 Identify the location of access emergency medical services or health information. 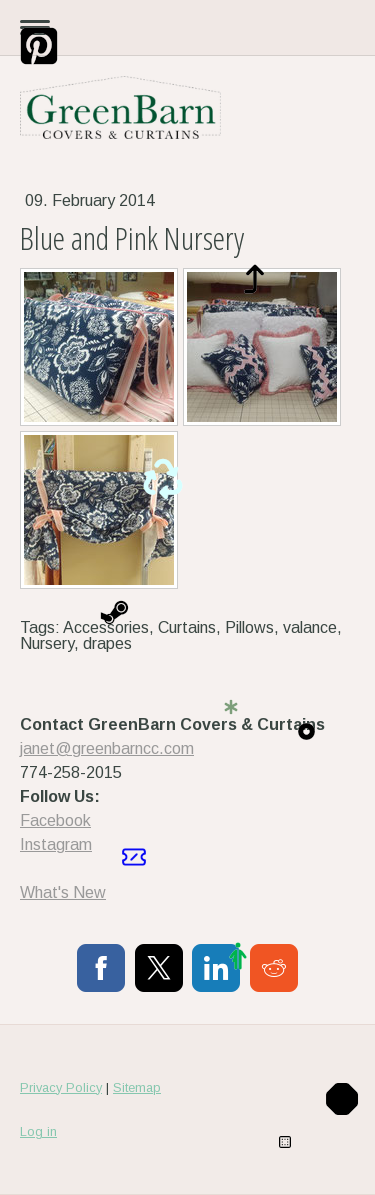
(231, 707).